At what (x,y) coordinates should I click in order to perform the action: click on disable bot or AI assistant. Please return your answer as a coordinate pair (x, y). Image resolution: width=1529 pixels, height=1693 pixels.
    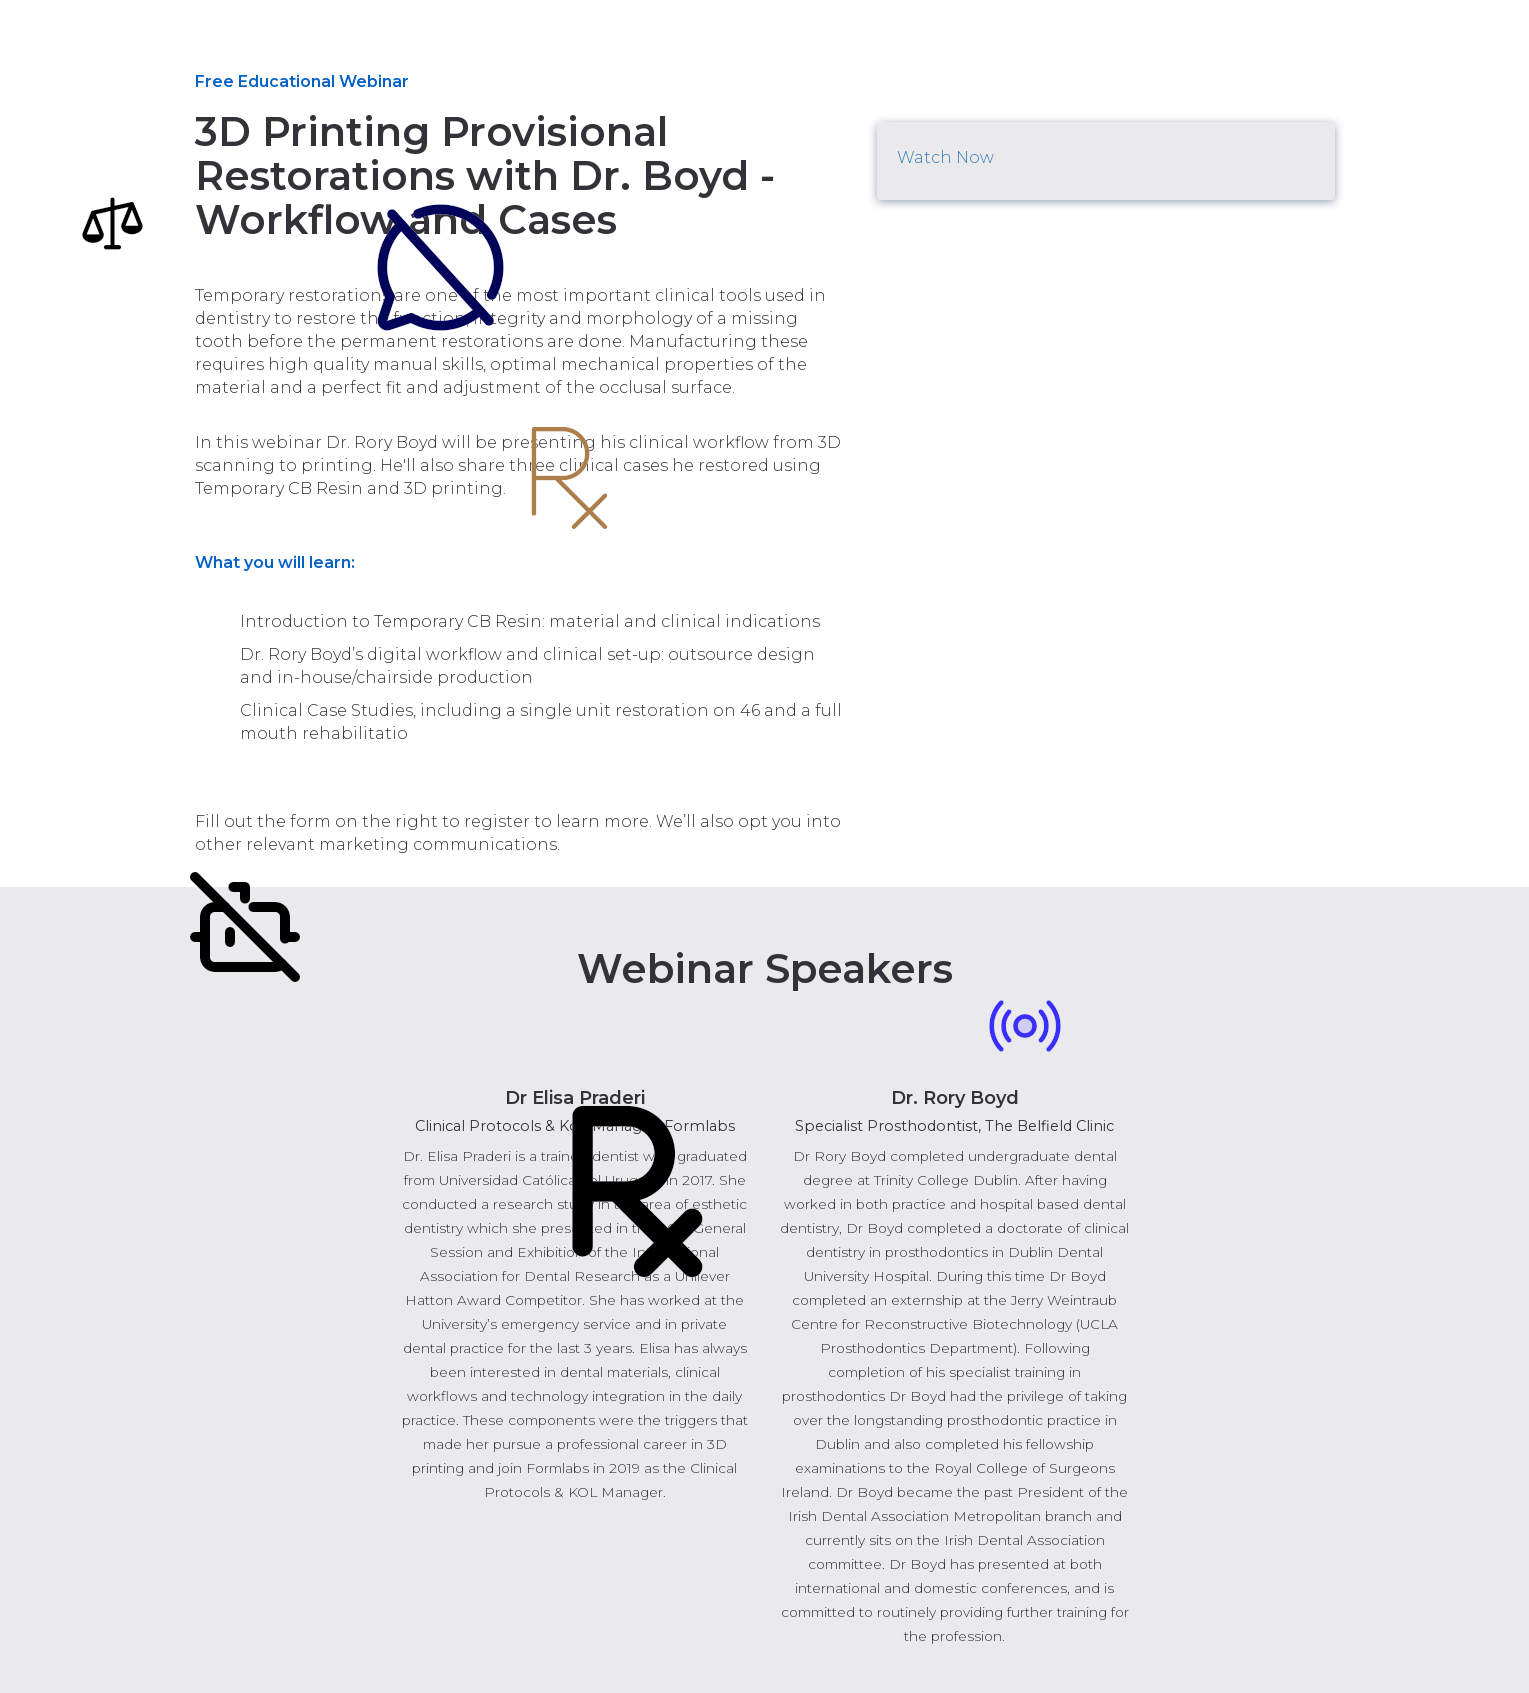
    Looking at the image, I should click on (245, 927).